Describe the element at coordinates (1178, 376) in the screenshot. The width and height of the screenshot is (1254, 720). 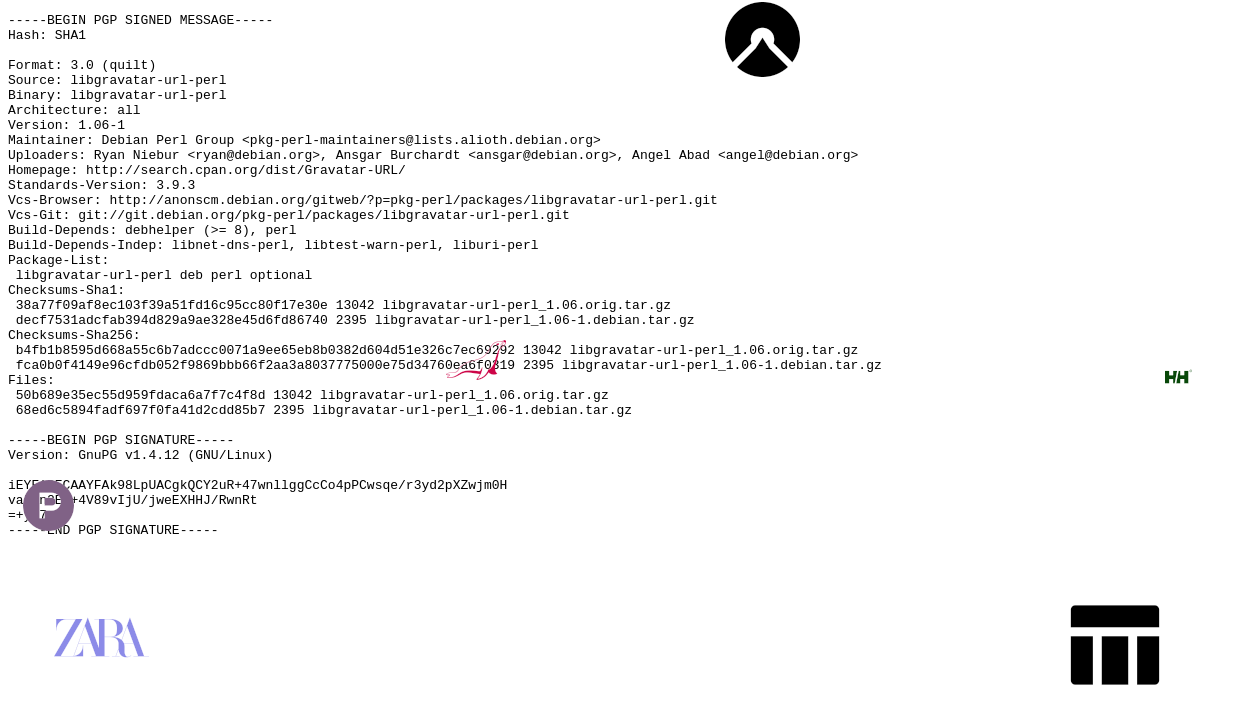
I see `visit the Helly Hansen website` at that location.